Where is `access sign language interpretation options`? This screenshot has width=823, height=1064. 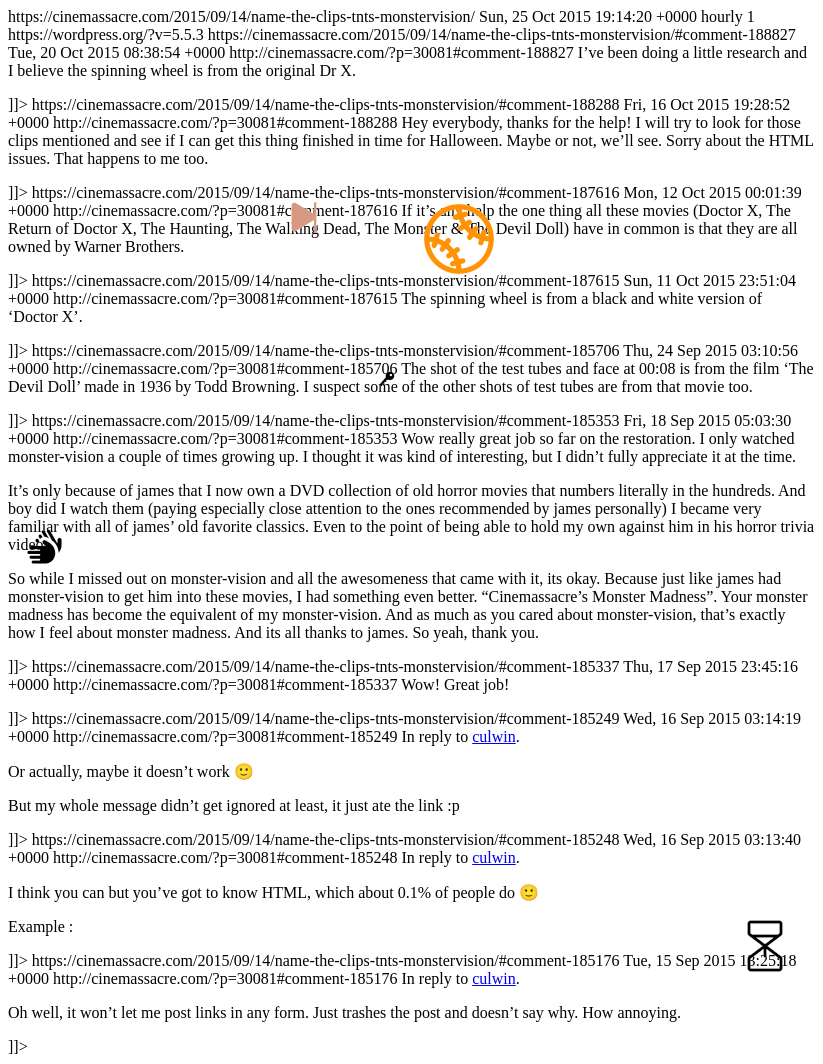 access sign language interpretation options is located at coordinates (44, 546).